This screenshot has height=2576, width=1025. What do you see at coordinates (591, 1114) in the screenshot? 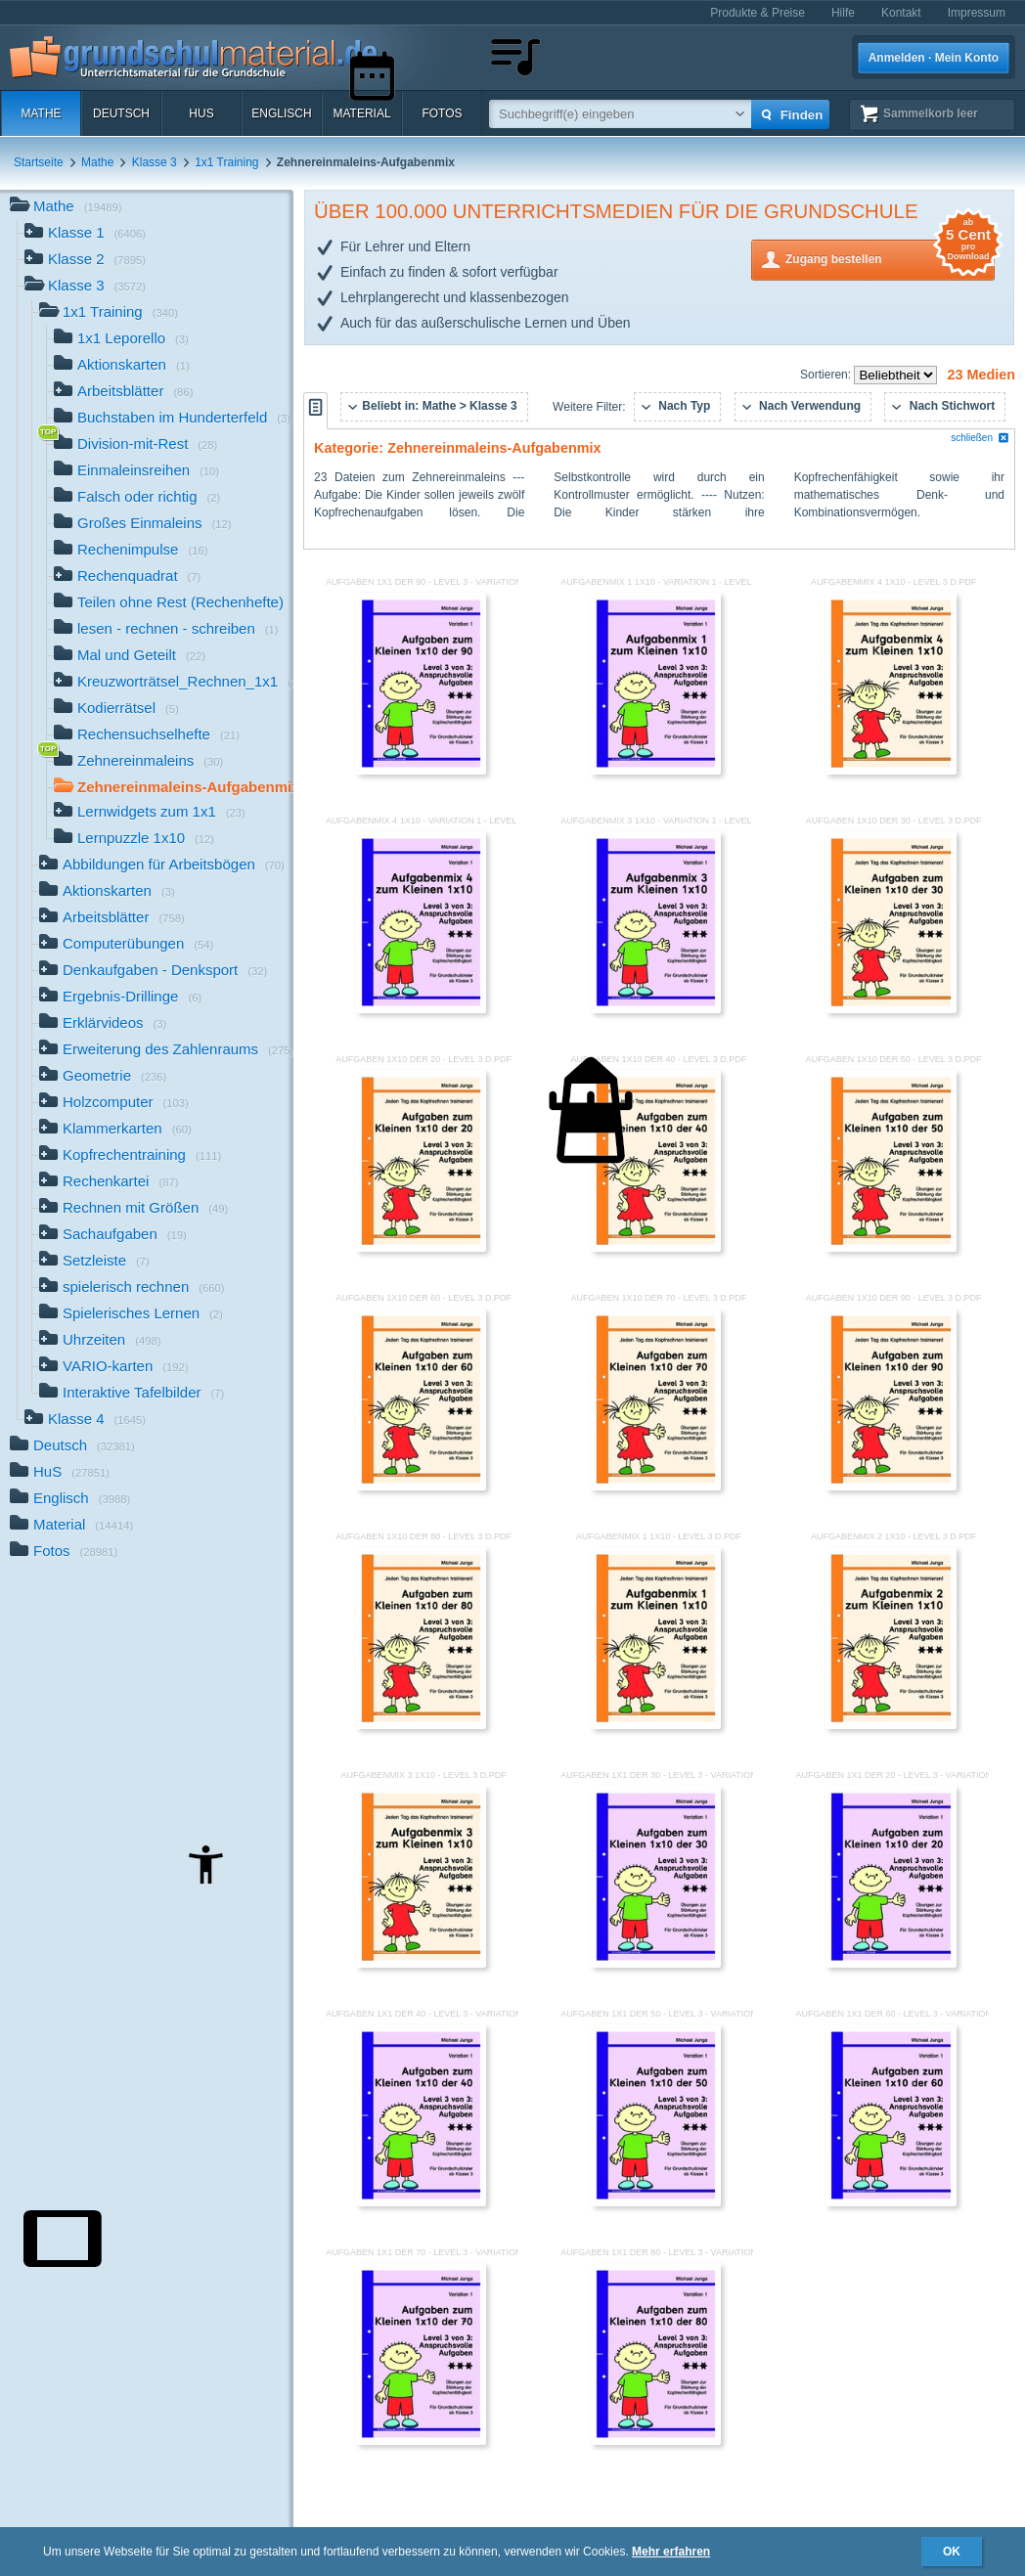
I see `access website accessibility or guidance features` at bounding box center [591, 1114].